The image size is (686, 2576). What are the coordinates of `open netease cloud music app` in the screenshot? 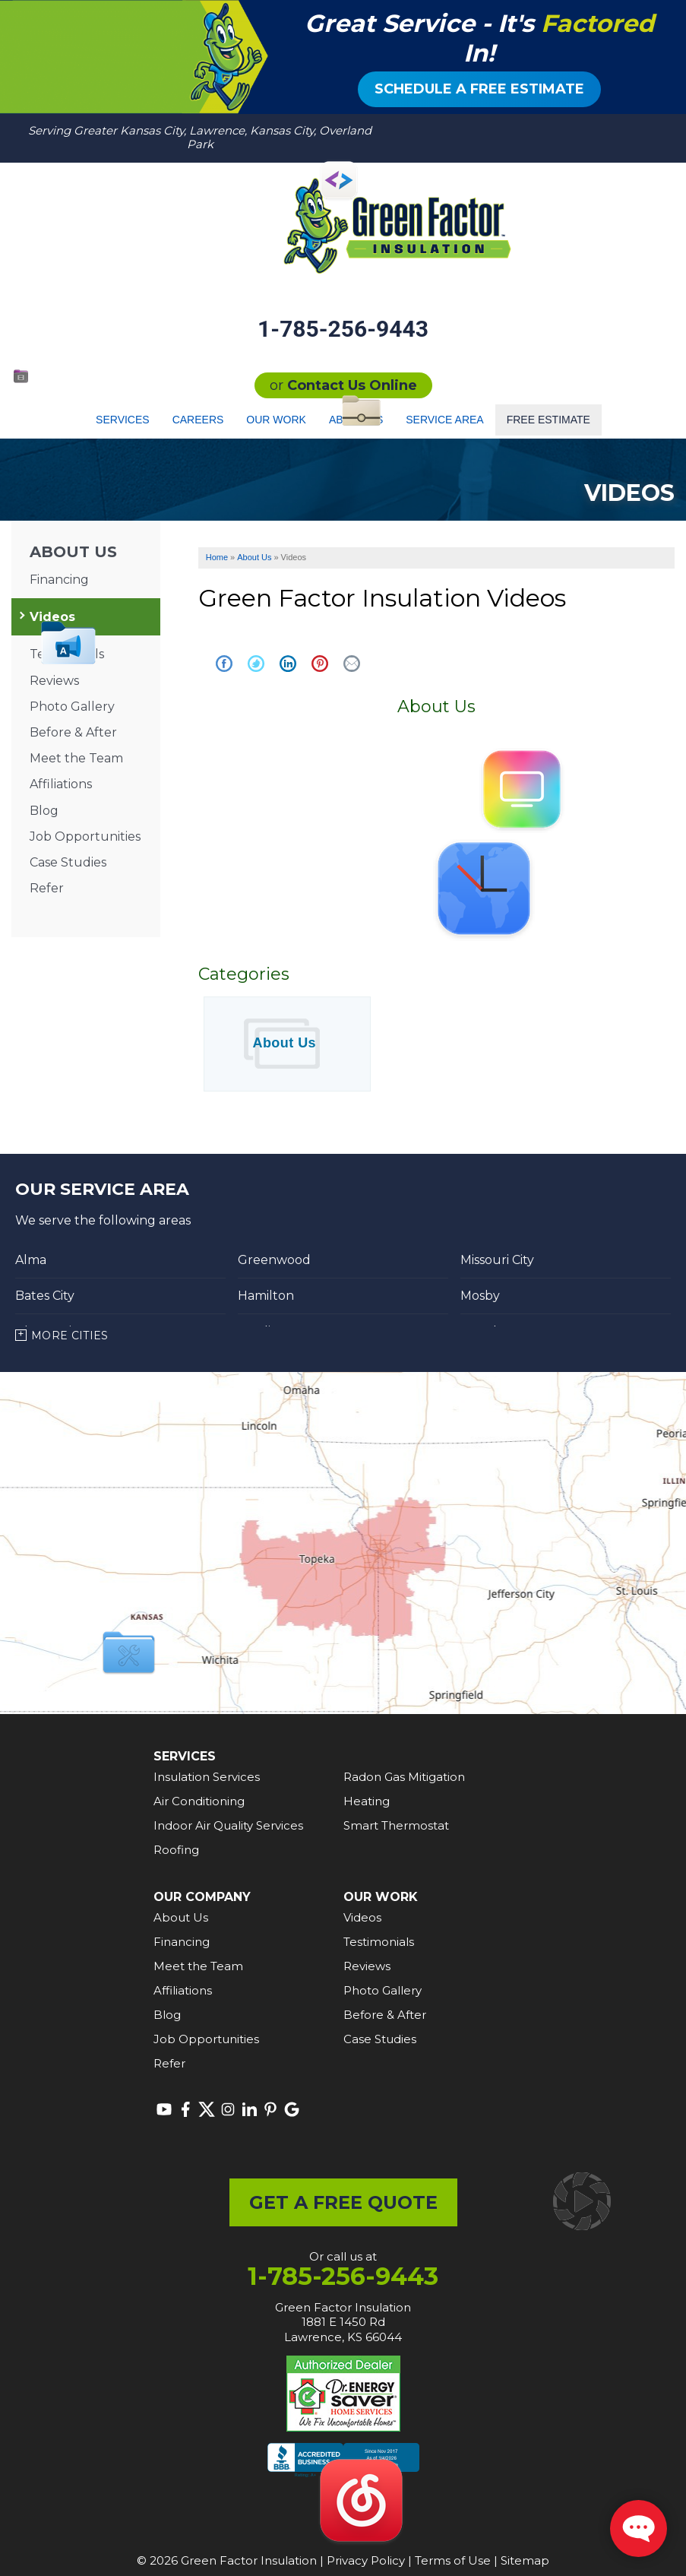 It's located at (361, 2500).